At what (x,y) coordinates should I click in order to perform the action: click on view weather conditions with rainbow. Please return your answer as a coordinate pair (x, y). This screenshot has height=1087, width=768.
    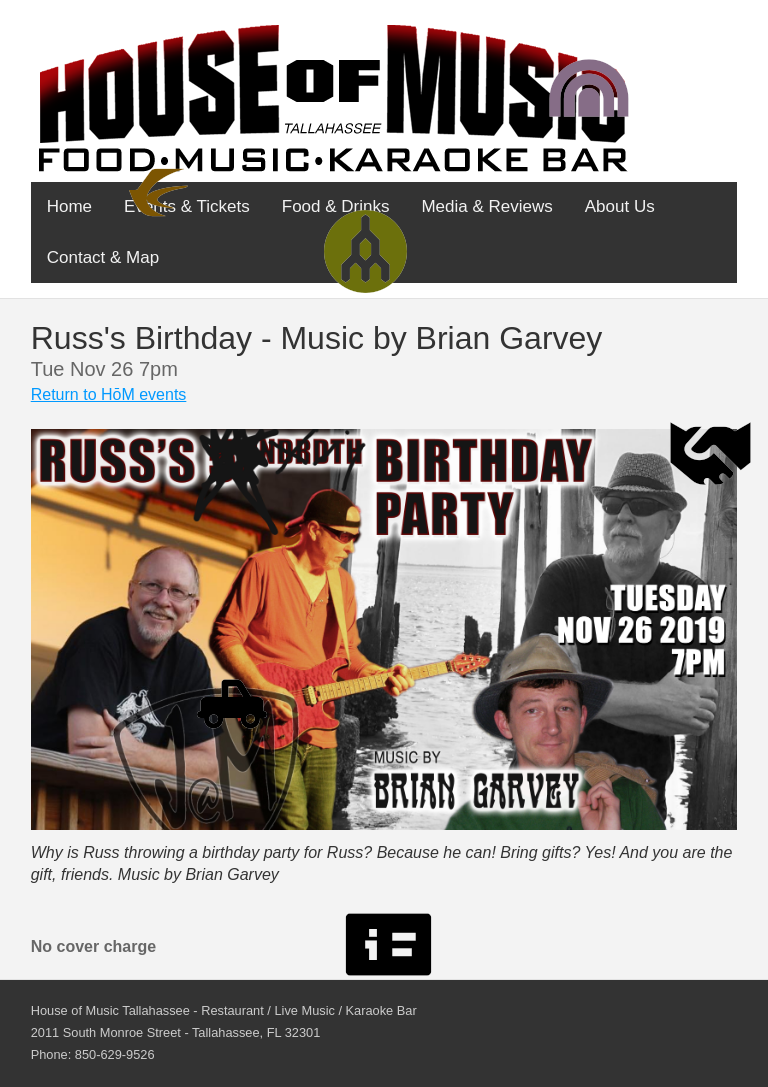
    Looking at the image, I should click on (589, 88).